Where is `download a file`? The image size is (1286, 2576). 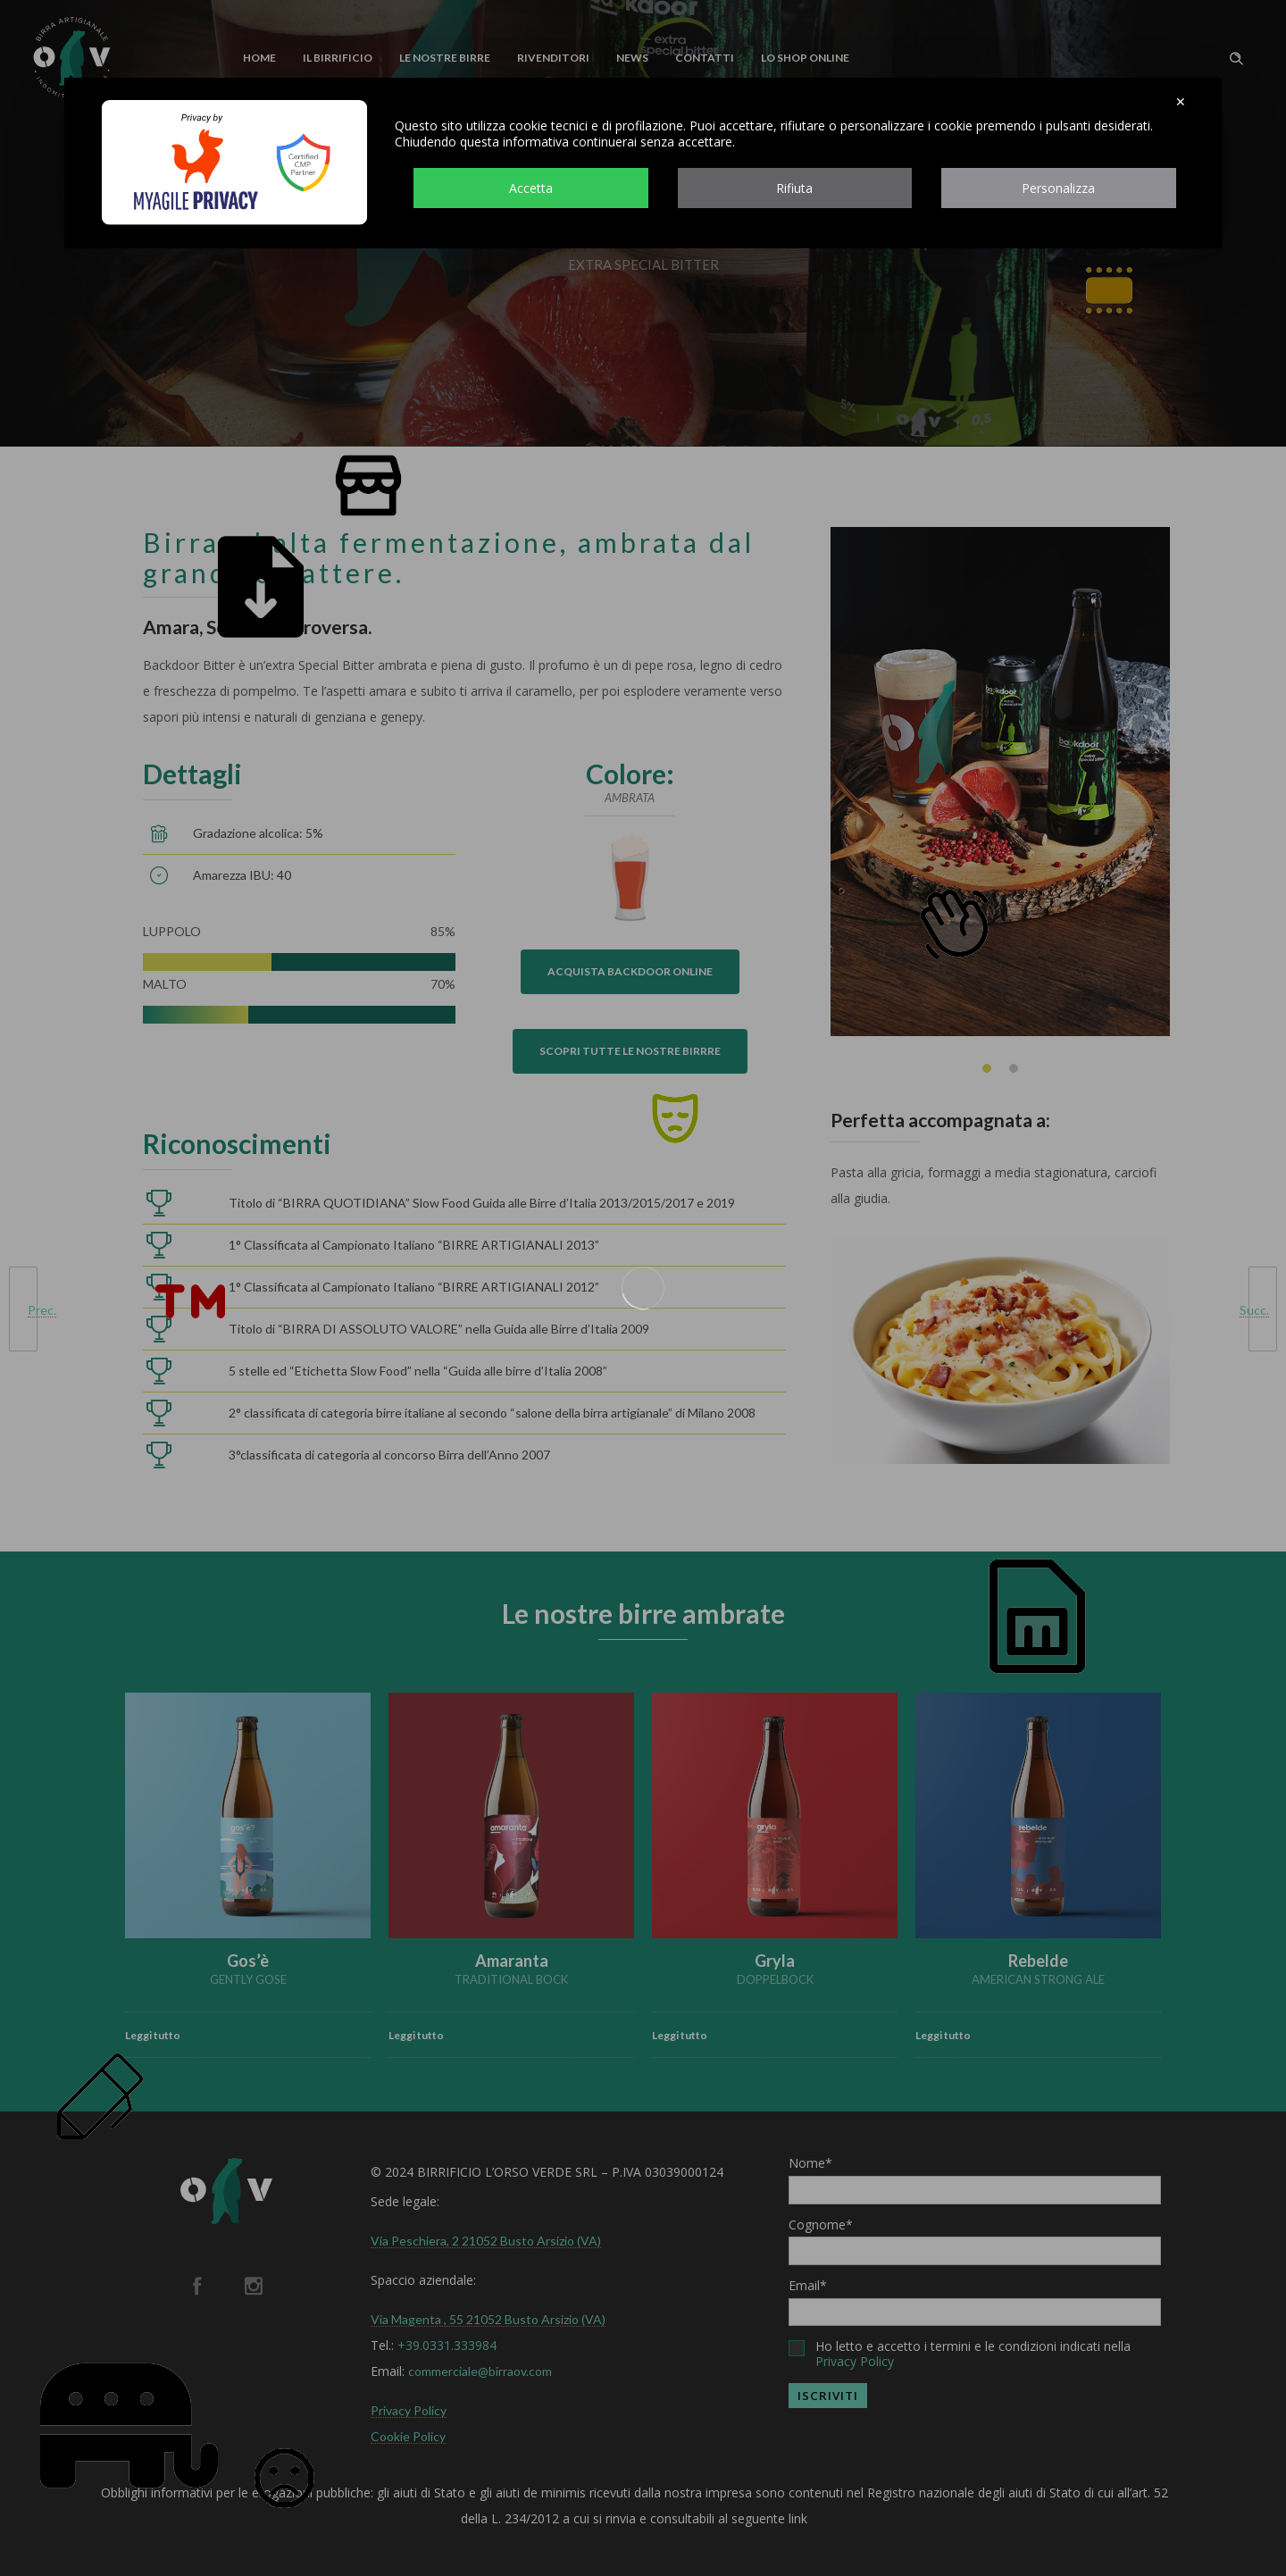 download a file is located at coordinates (261, 587).